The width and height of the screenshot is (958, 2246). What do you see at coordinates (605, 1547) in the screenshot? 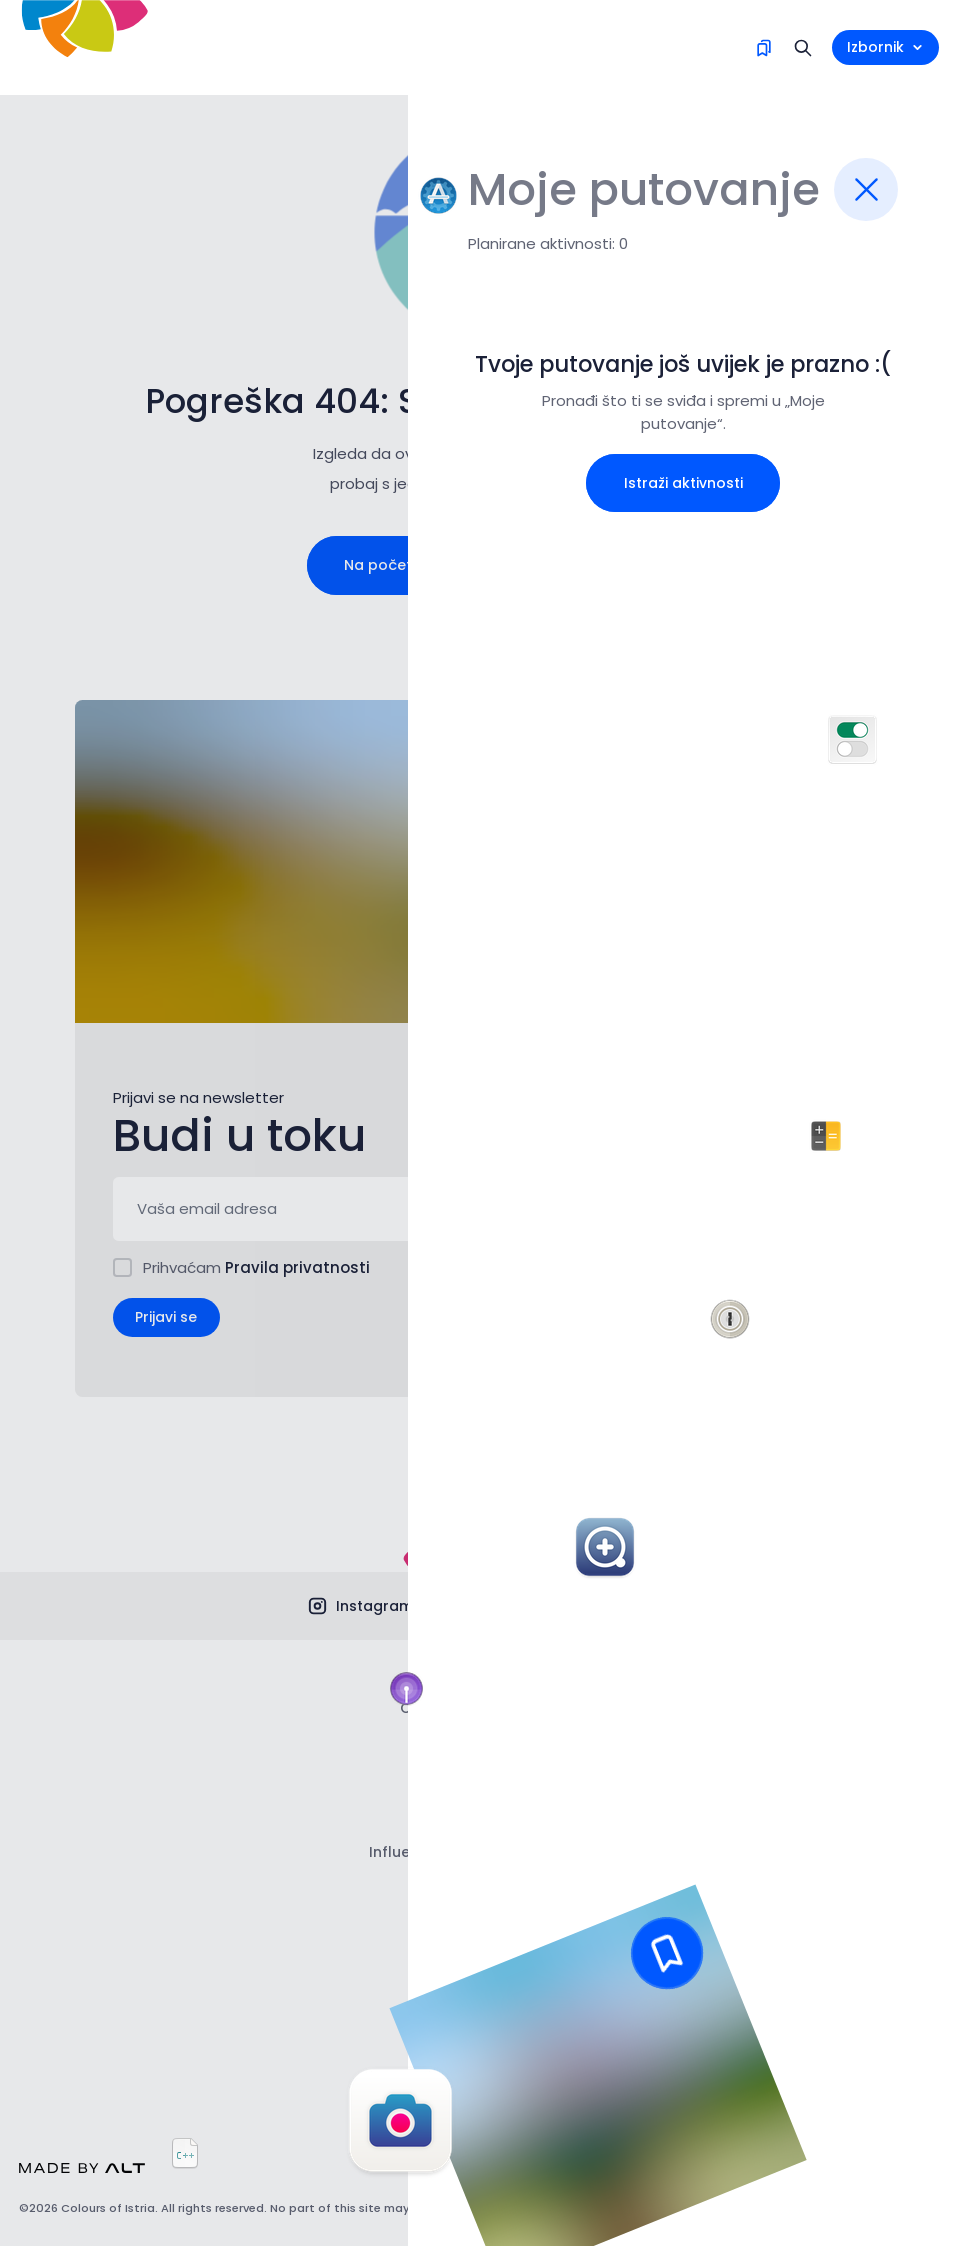
I see `open synology assistant app` at bounding box center [605, 1547].